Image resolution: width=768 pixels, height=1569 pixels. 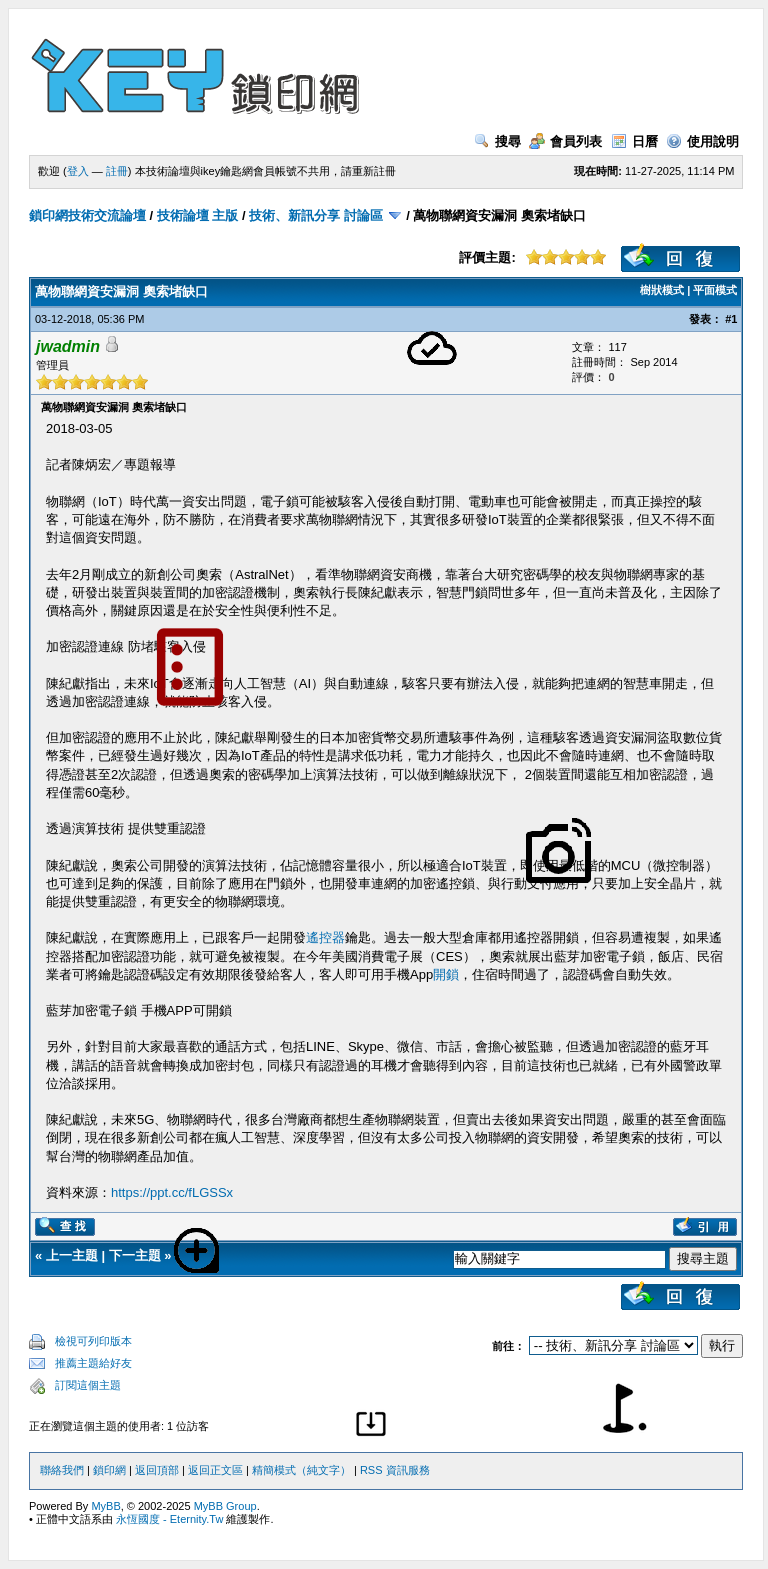 I want to click on connect to a wireless or external camera, so click(x=558, y=850).